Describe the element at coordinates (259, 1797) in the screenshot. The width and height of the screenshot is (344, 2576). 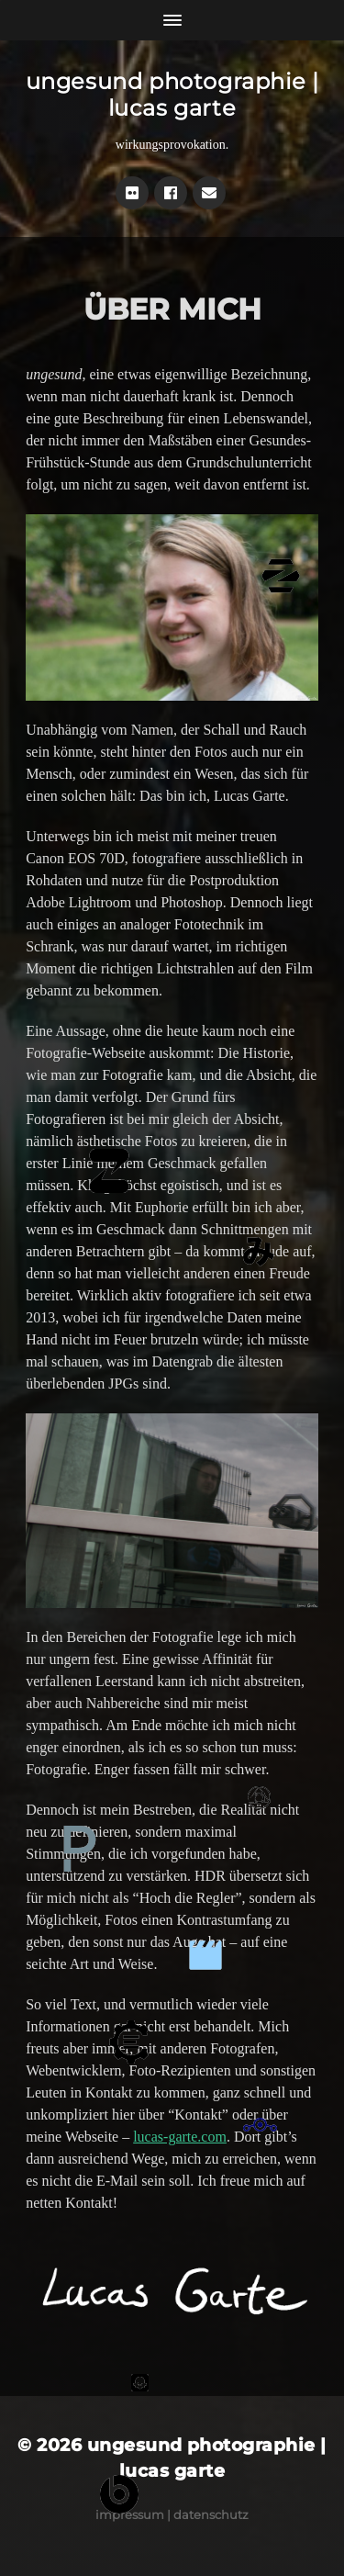
I see `postcss css processing tool logo` at that location.